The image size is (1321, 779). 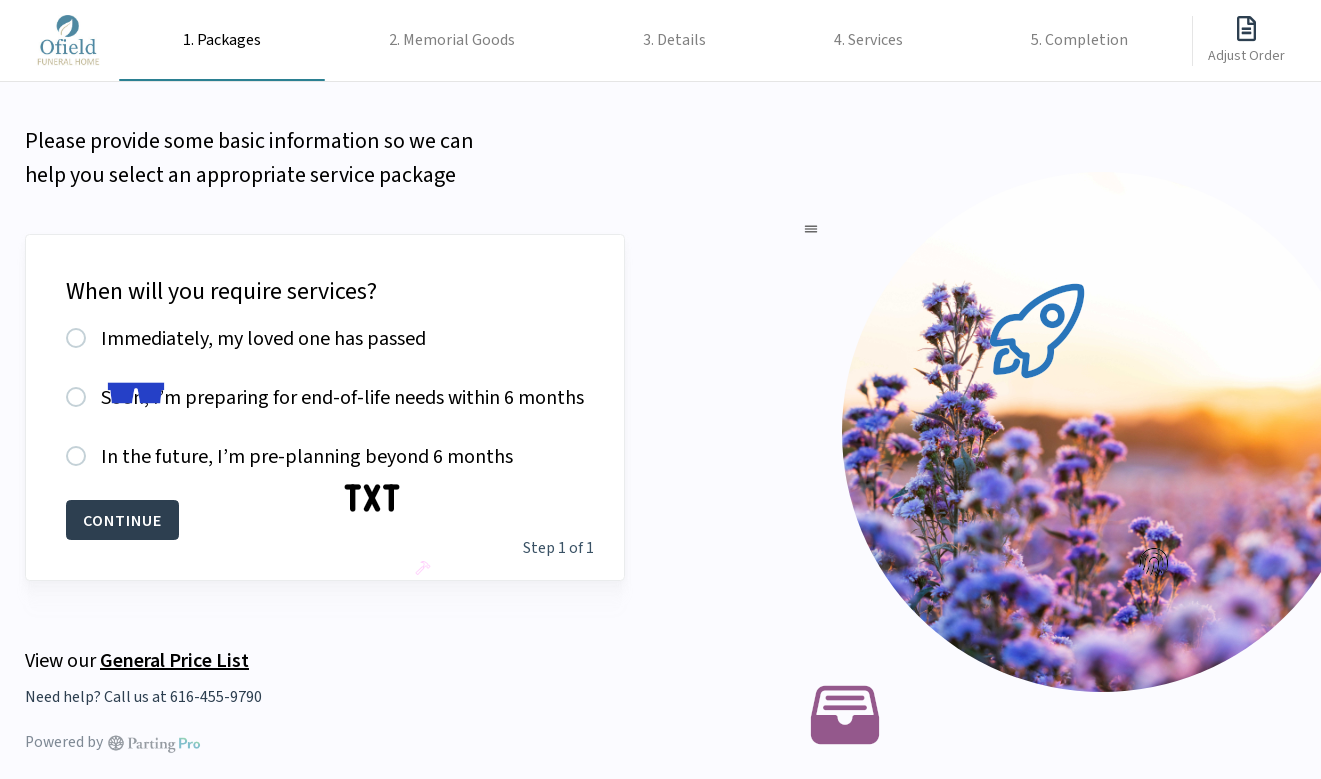 I want to click on enable reading or accessibility mode, so click(x=136, y=392).